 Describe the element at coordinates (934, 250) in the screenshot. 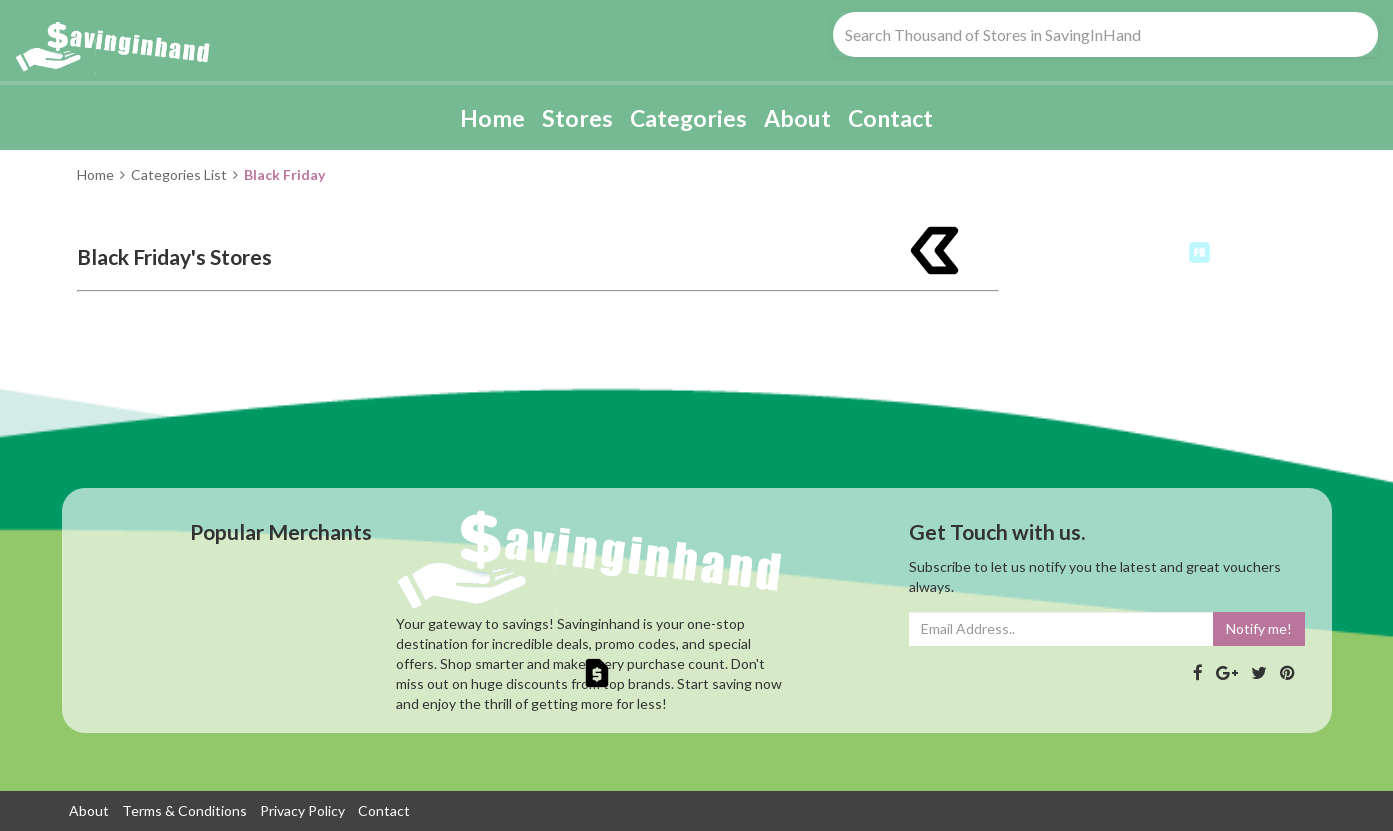

I see `navigate to previous item` at that location.